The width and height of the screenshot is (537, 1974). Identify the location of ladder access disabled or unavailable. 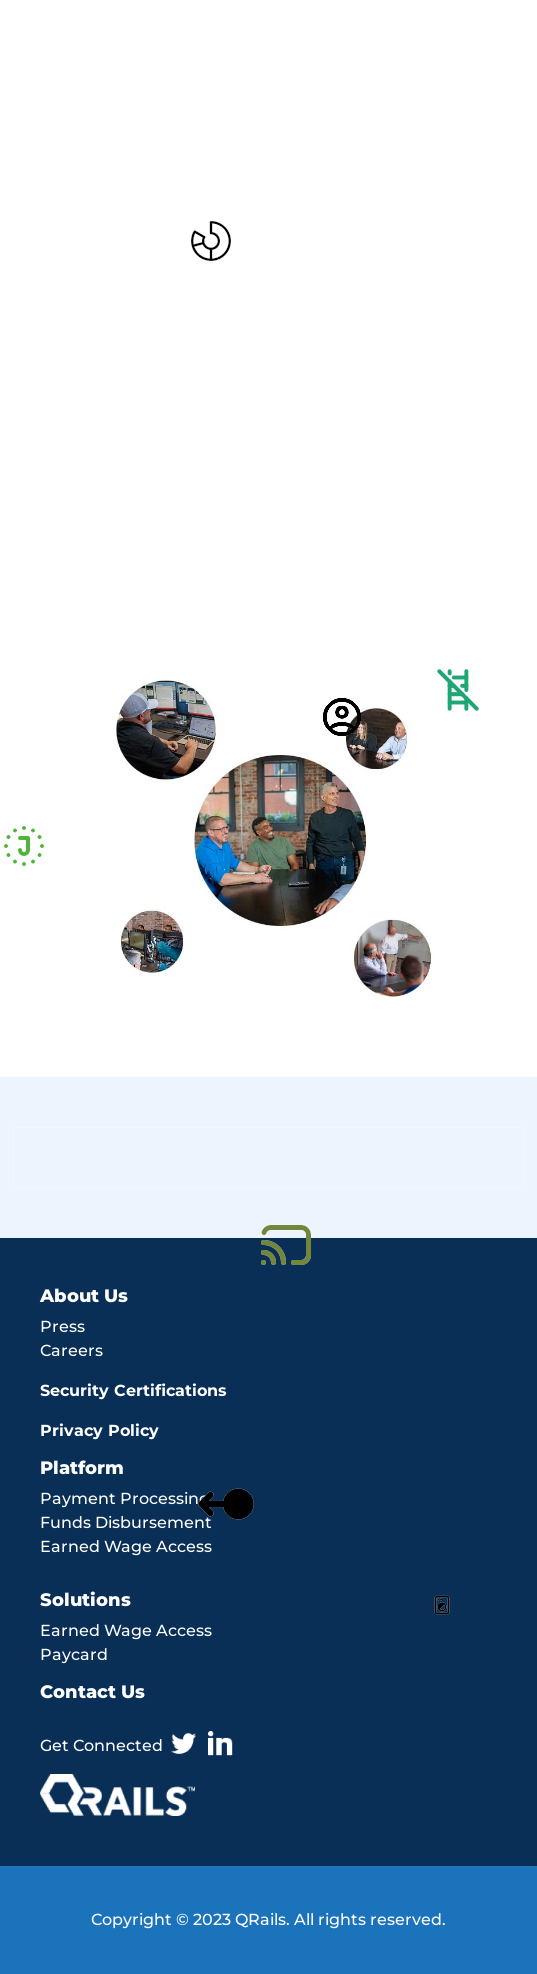
(458, 690).